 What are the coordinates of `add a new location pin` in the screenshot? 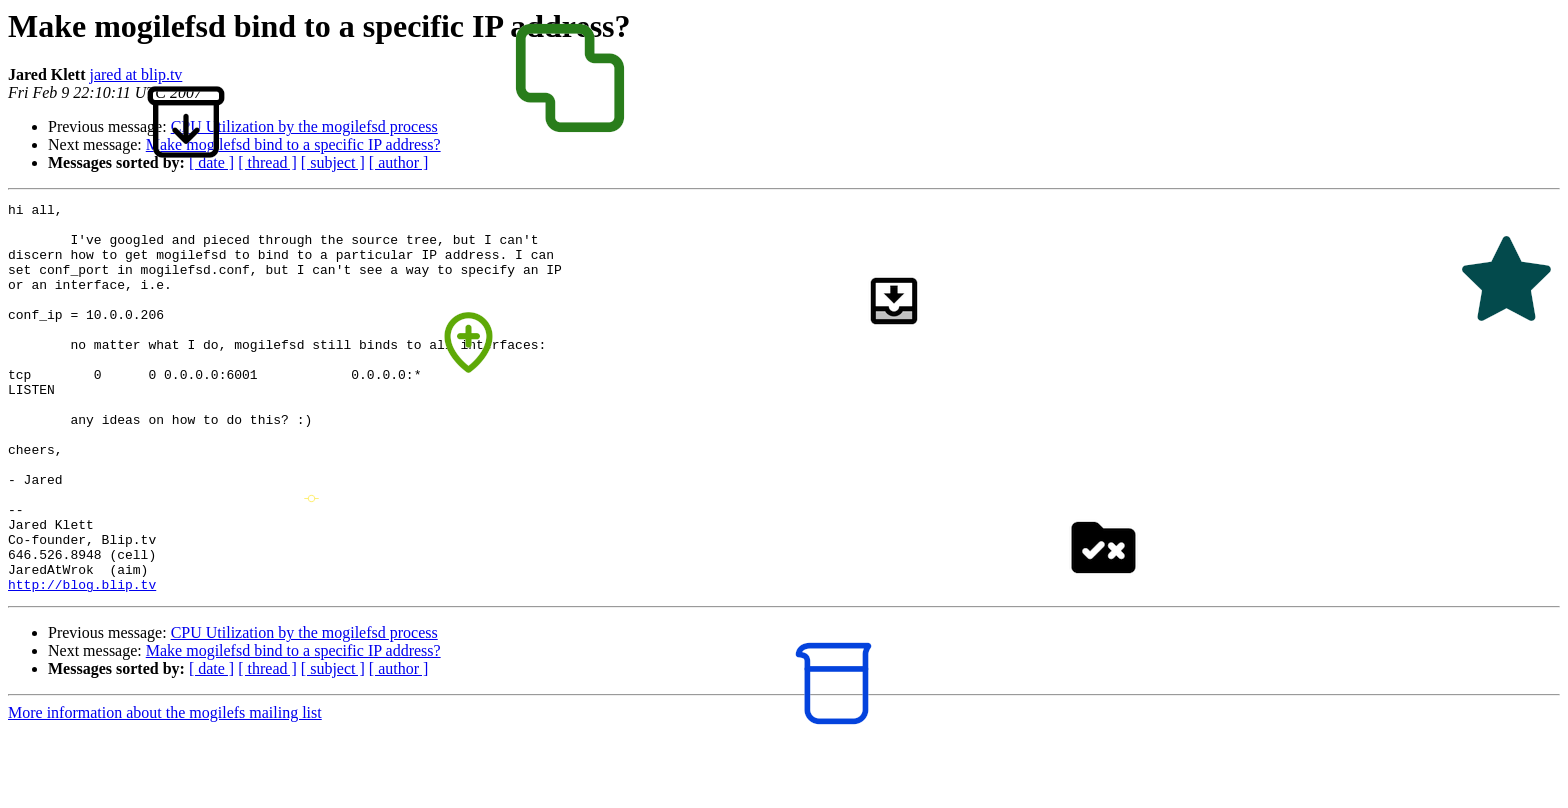 It's located at (468, 342).